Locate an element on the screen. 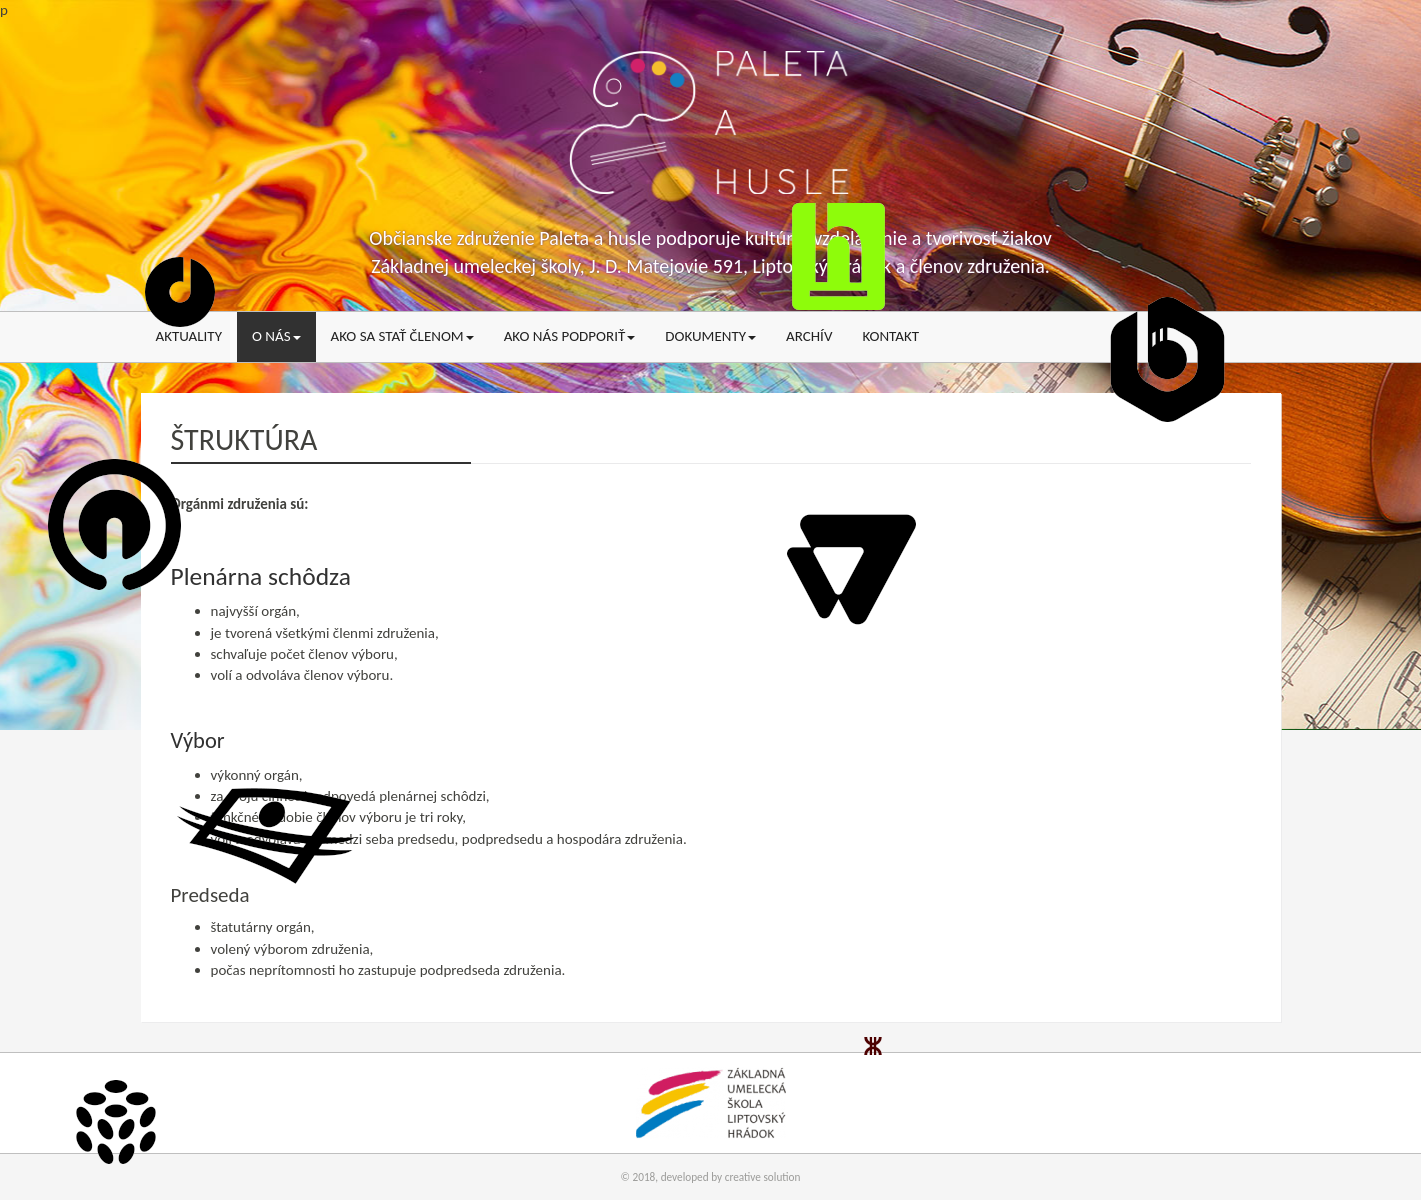 This screenshot has width=1421, height=1200. play or access music library is located at coordinates (180, 292).